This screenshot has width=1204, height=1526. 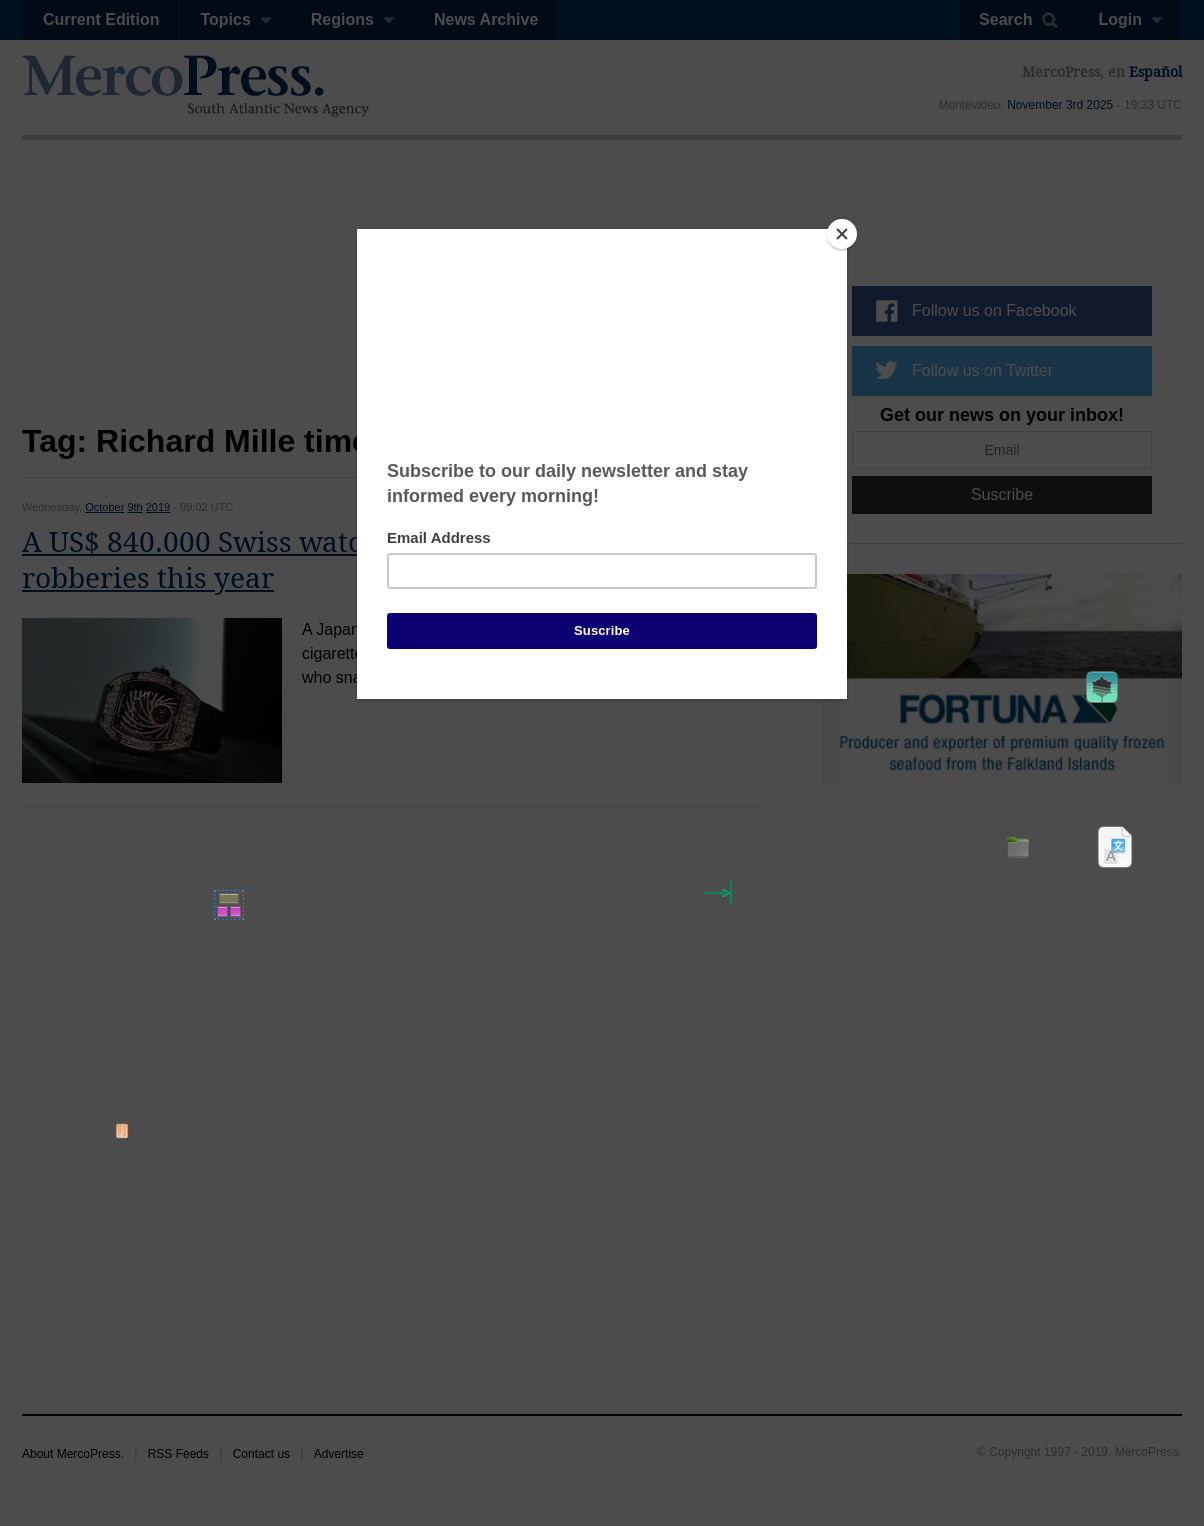 I want to click on go to the last item or page, so click(x=718, y=893).